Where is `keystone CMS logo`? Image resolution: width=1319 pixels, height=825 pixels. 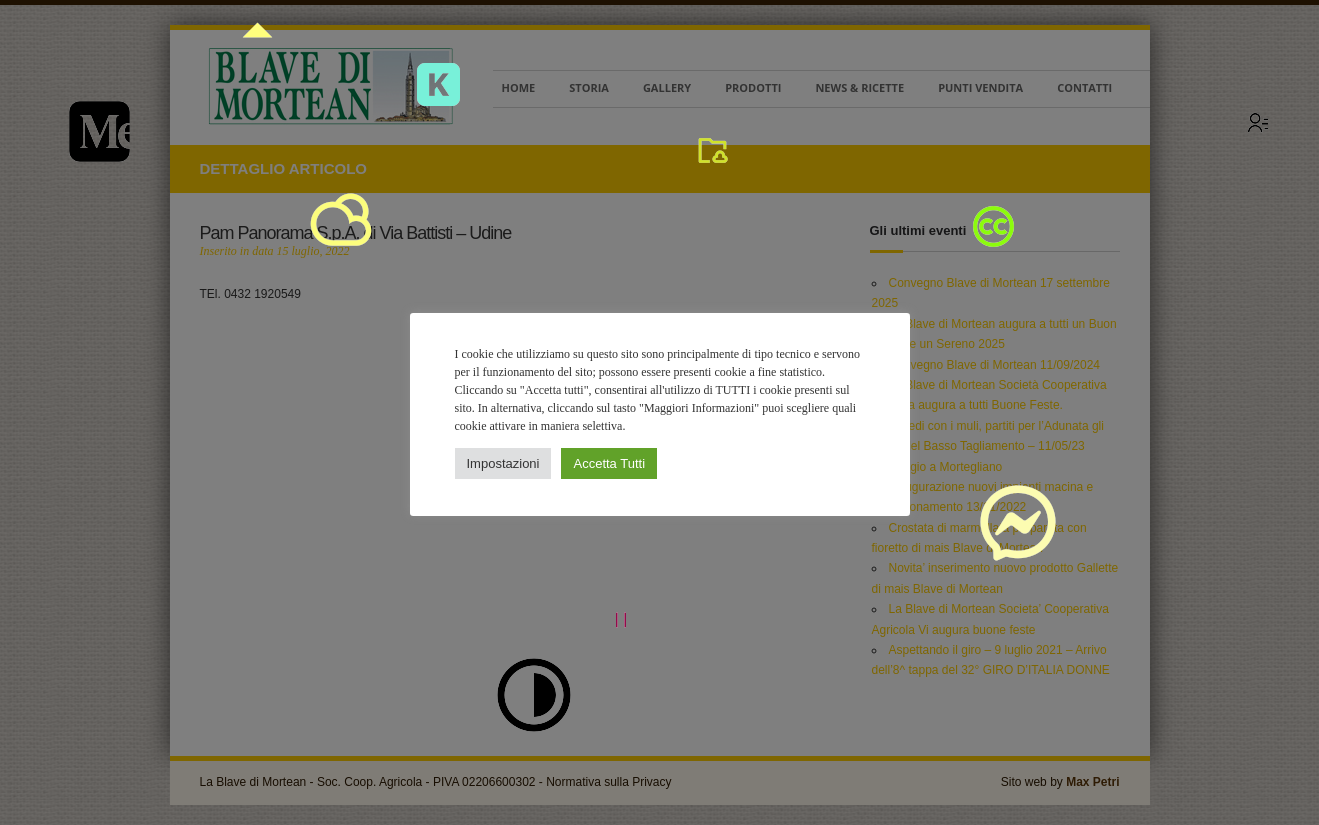 keystone CMS logo is located at coordinates (438, 84).